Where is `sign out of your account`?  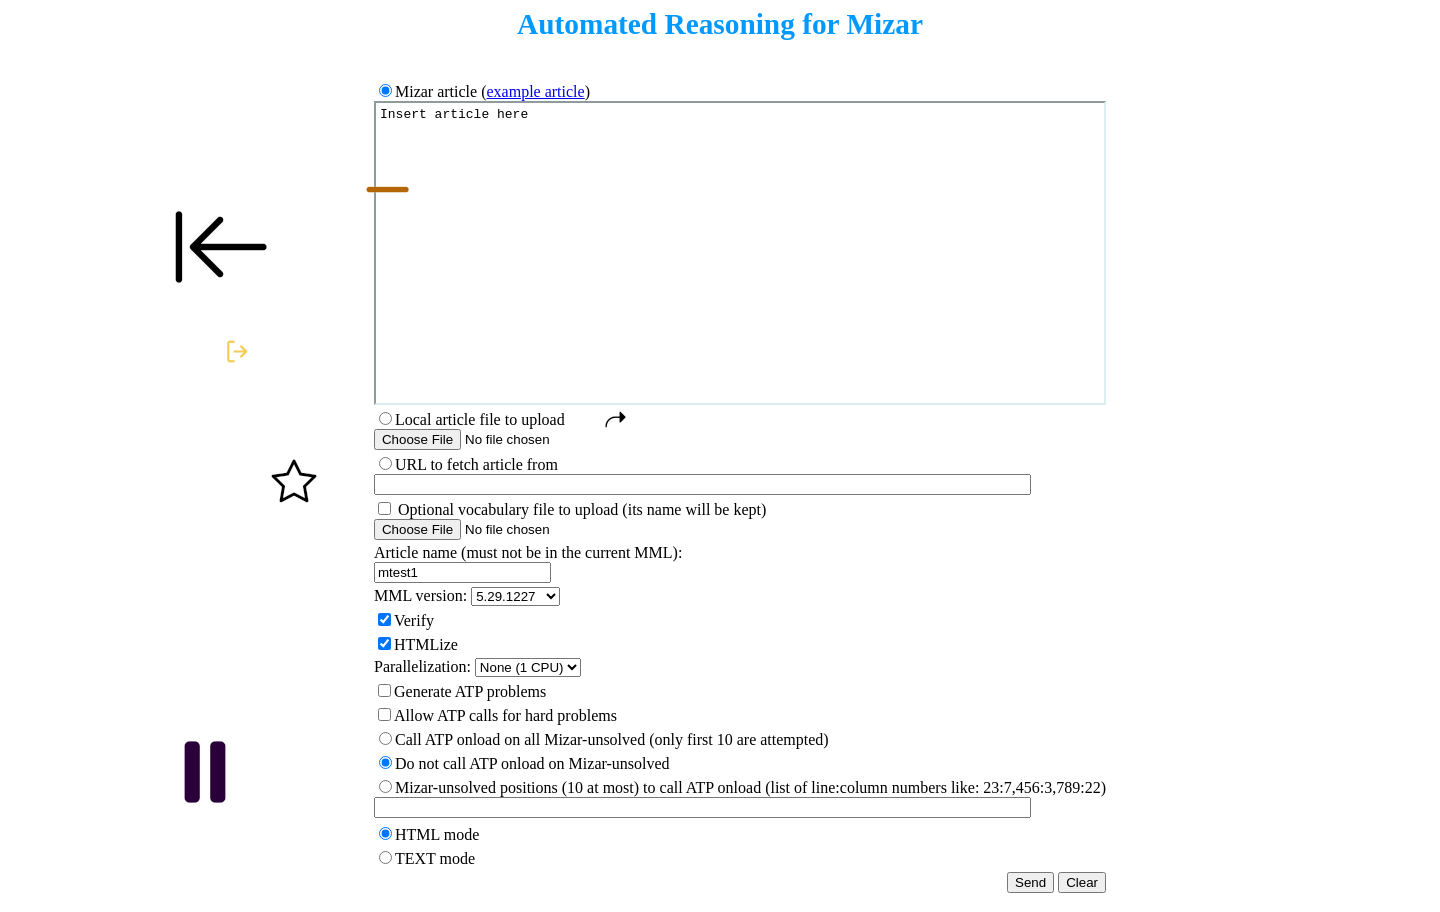 sign out of your account is located at coordinates (236, 351).